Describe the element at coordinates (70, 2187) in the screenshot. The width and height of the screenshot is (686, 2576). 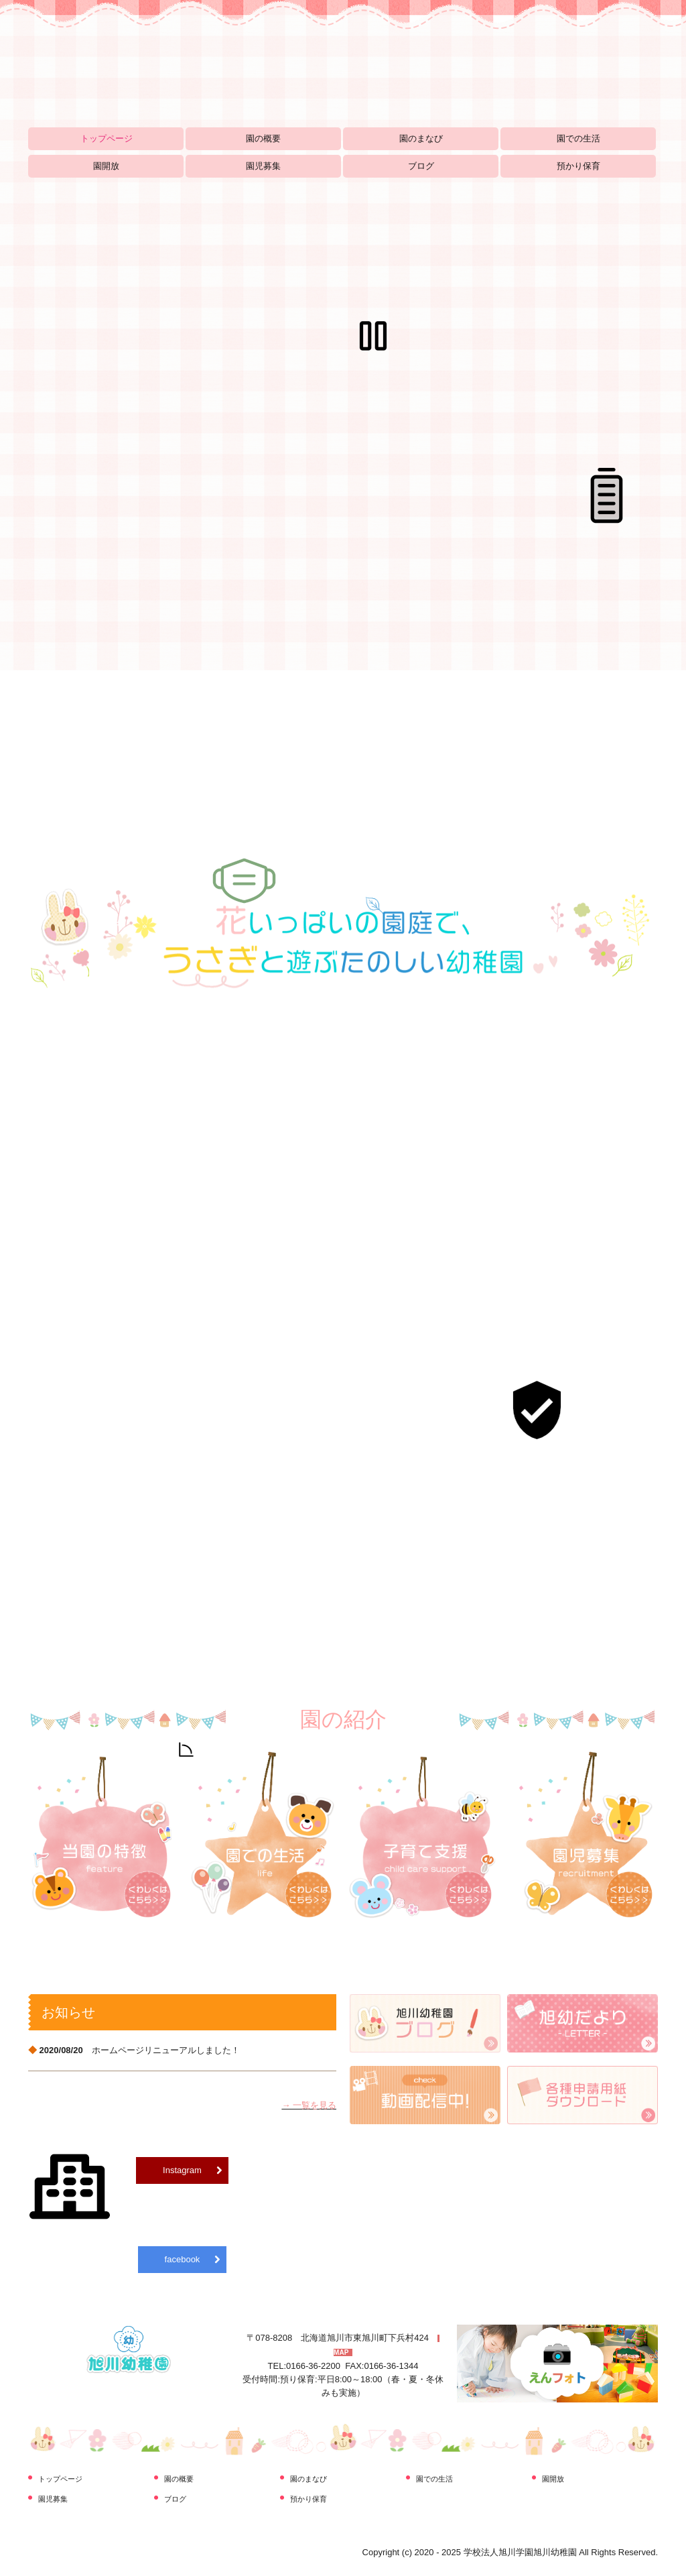
I see `view apartment or residential building details` at that location.